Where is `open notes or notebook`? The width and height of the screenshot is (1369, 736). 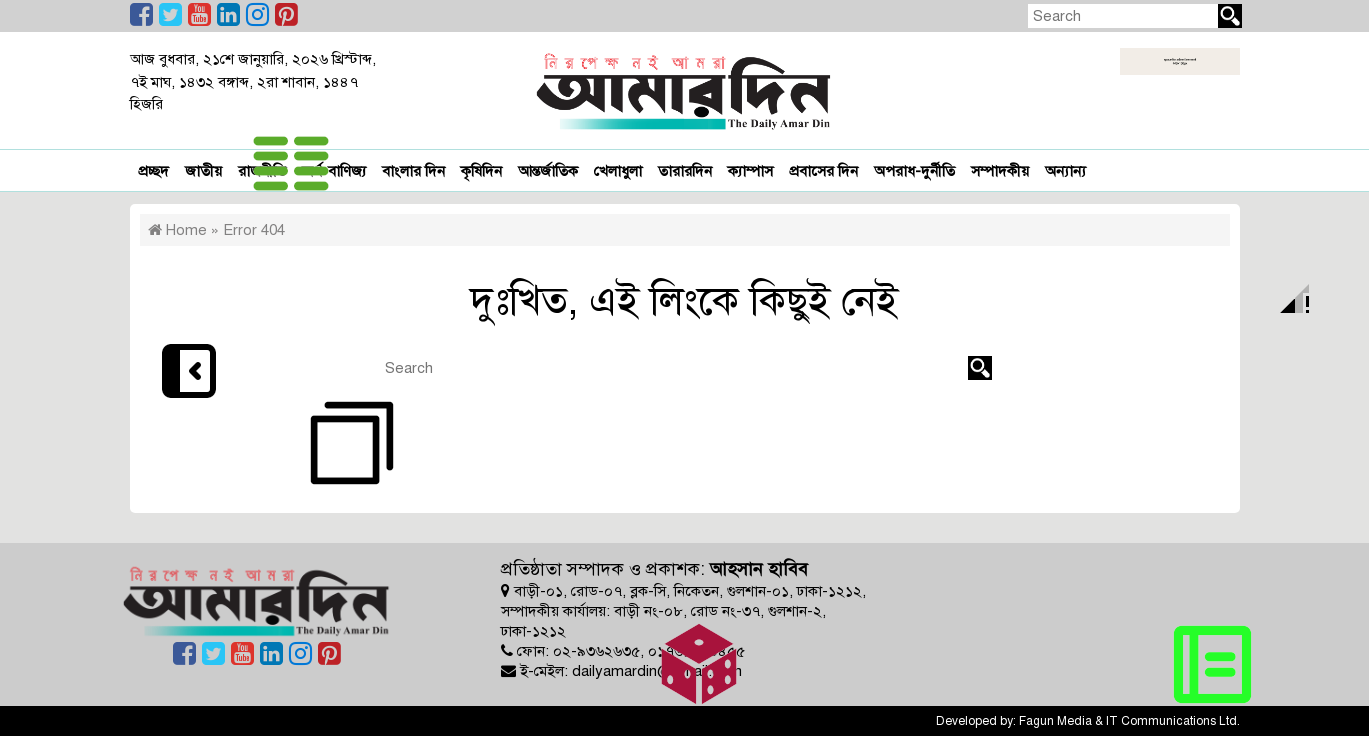 open notes or notebook is located at coordinates (1212, 664).